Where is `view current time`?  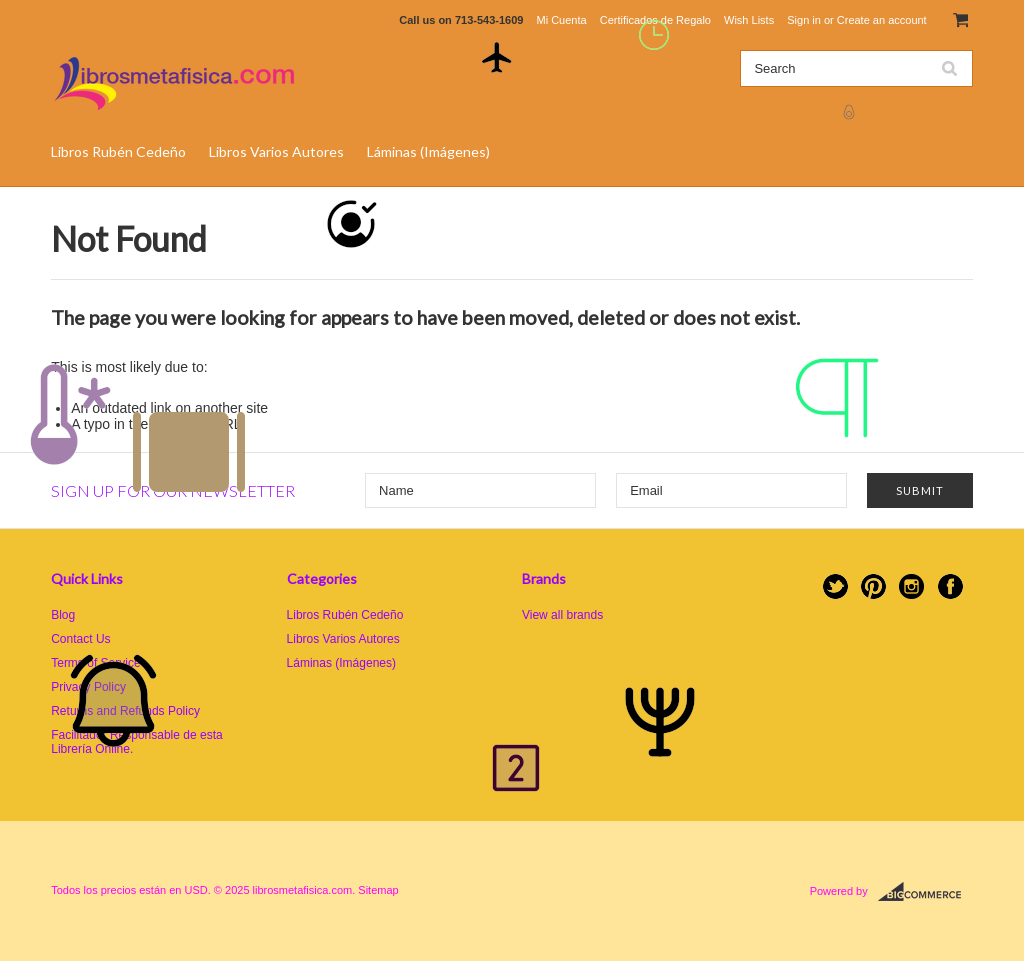 view current time is located at coordinates (654, 35).